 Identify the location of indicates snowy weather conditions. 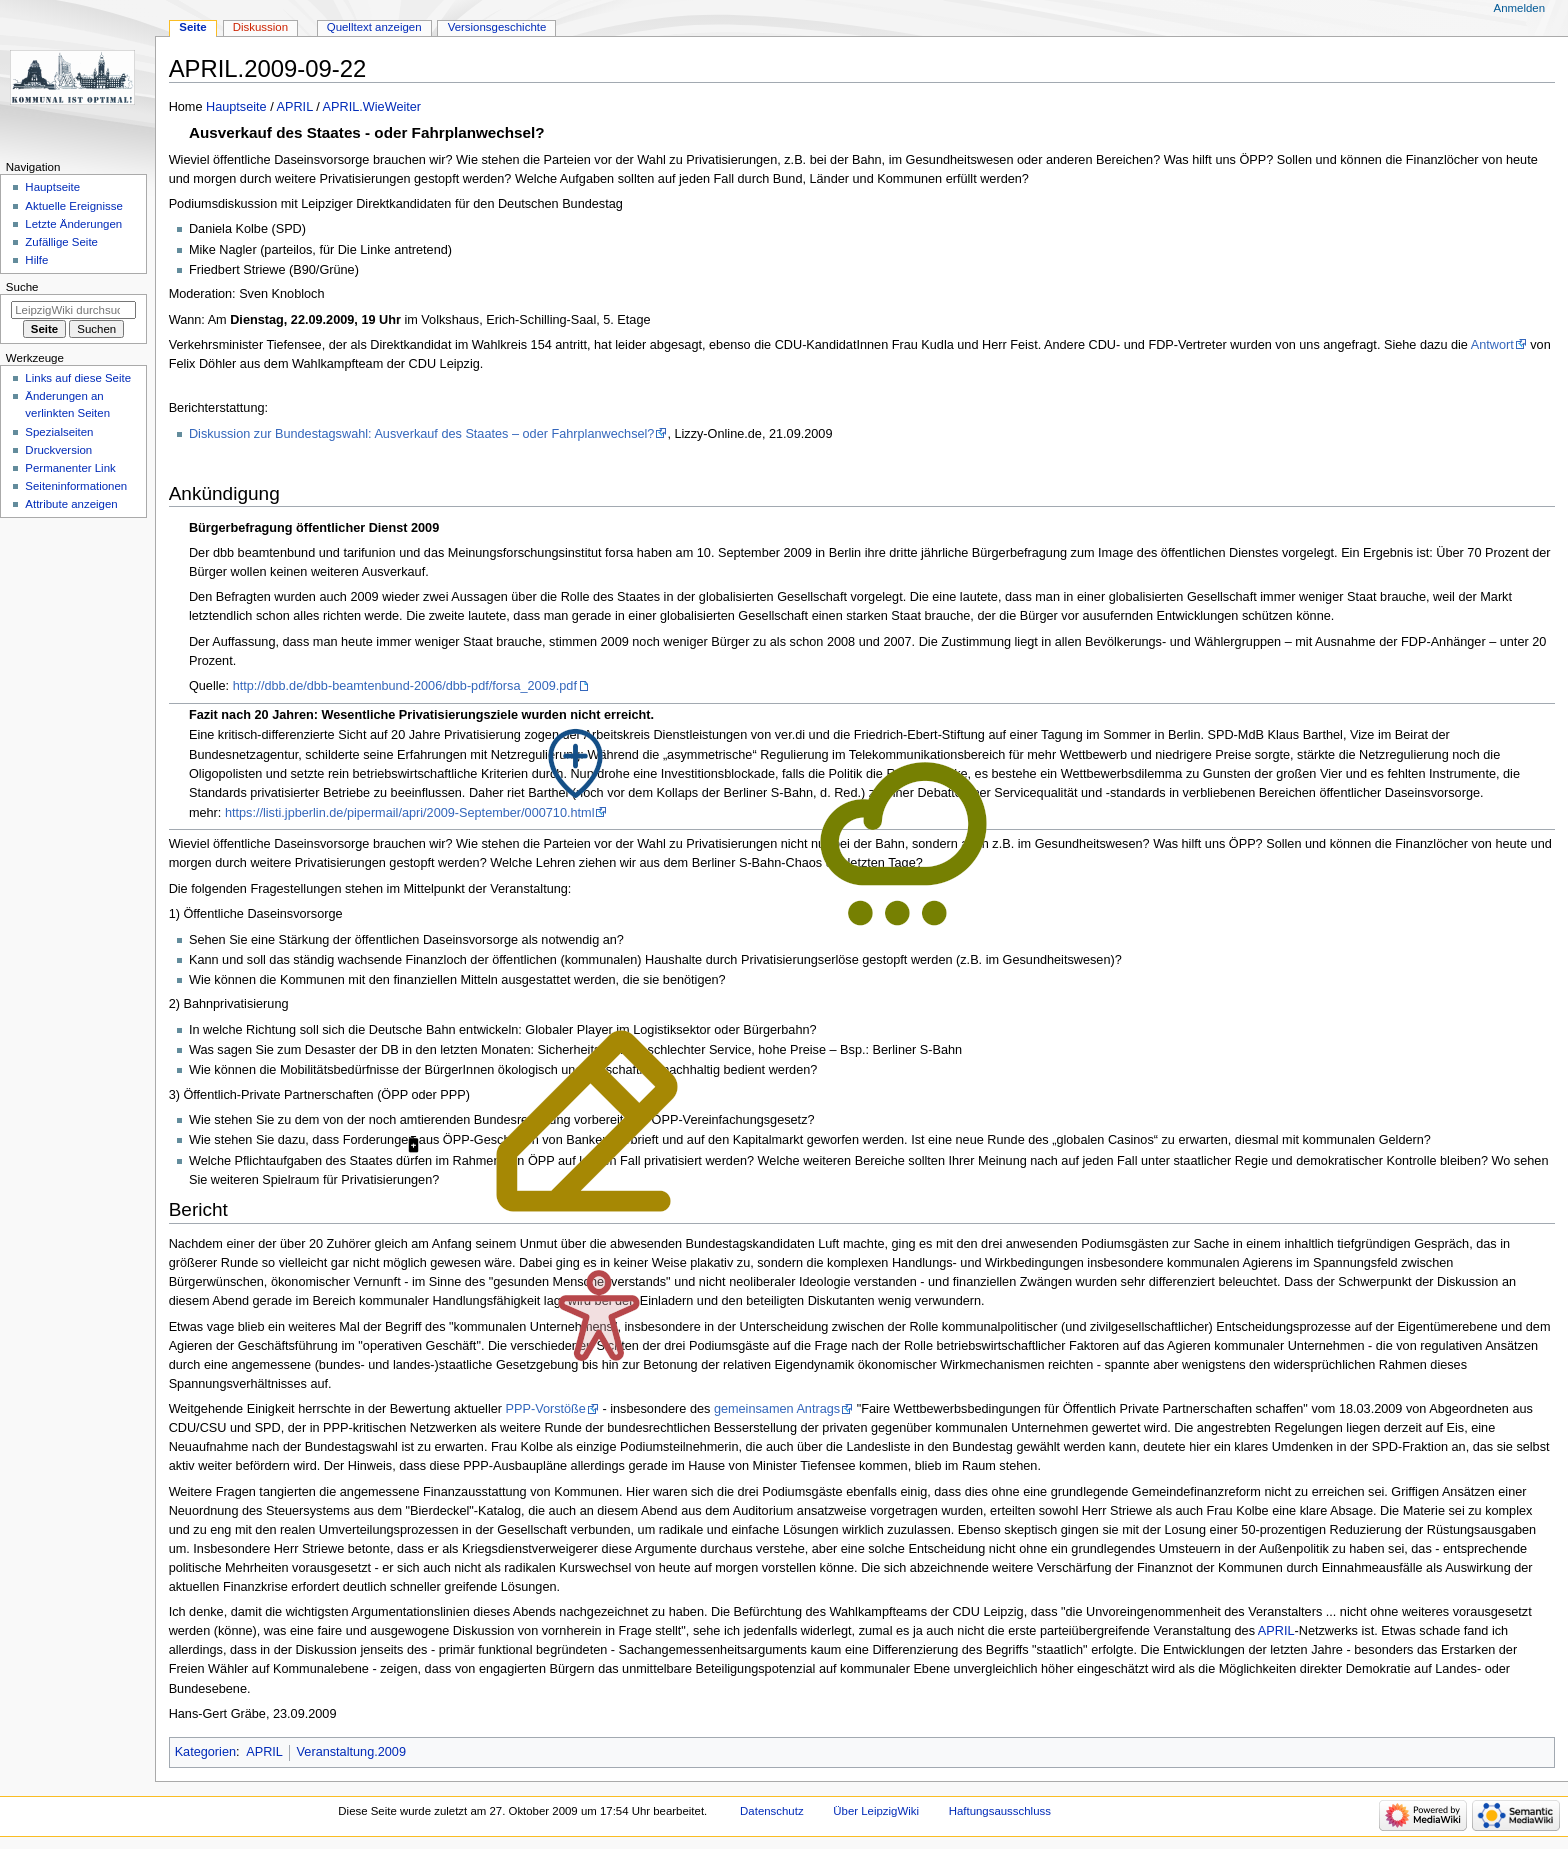
(903, 851).